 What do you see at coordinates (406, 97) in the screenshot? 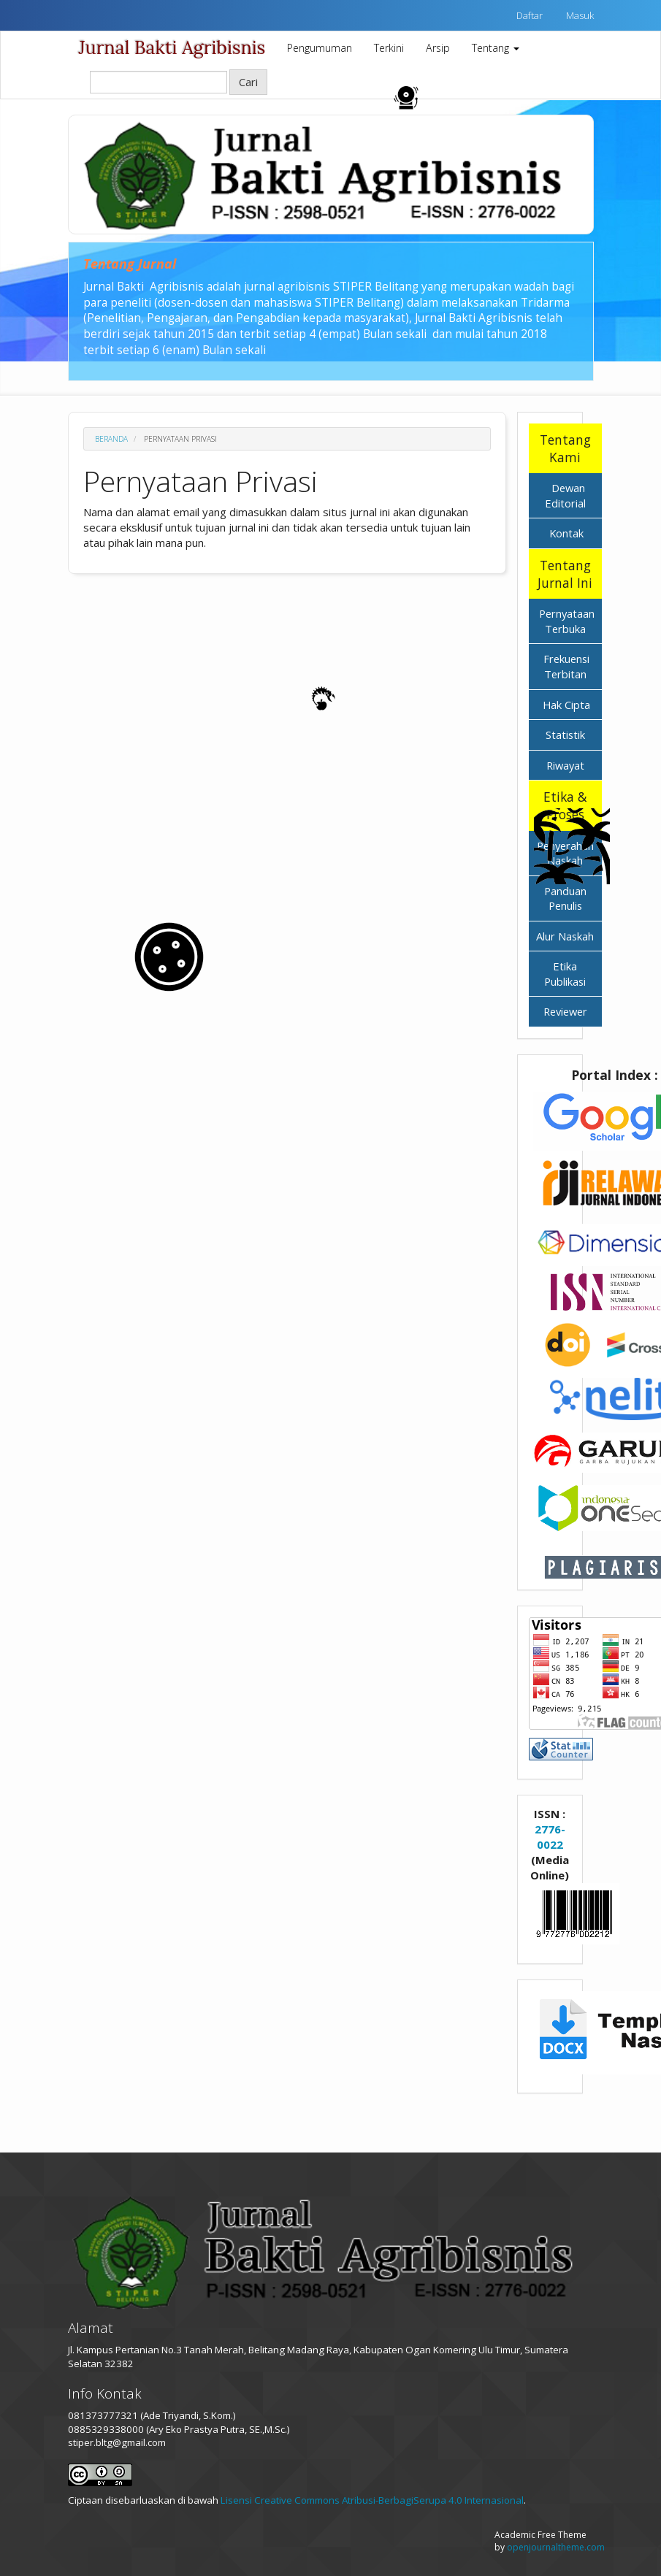
I see `alarm or alert is currently active` at bounding box center [406, 97].